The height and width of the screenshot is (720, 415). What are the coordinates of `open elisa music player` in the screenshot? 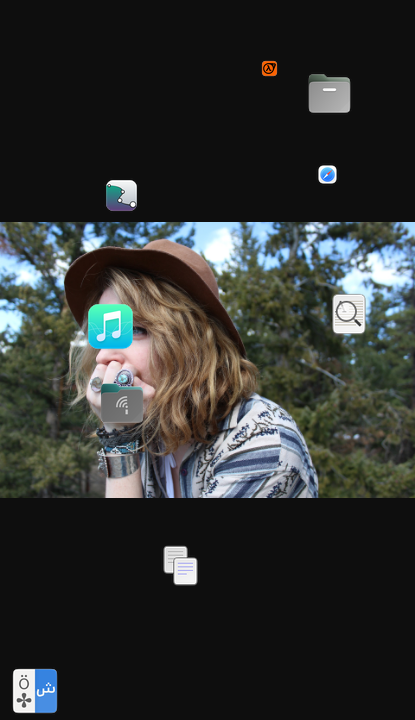 It's located at (110, 326).